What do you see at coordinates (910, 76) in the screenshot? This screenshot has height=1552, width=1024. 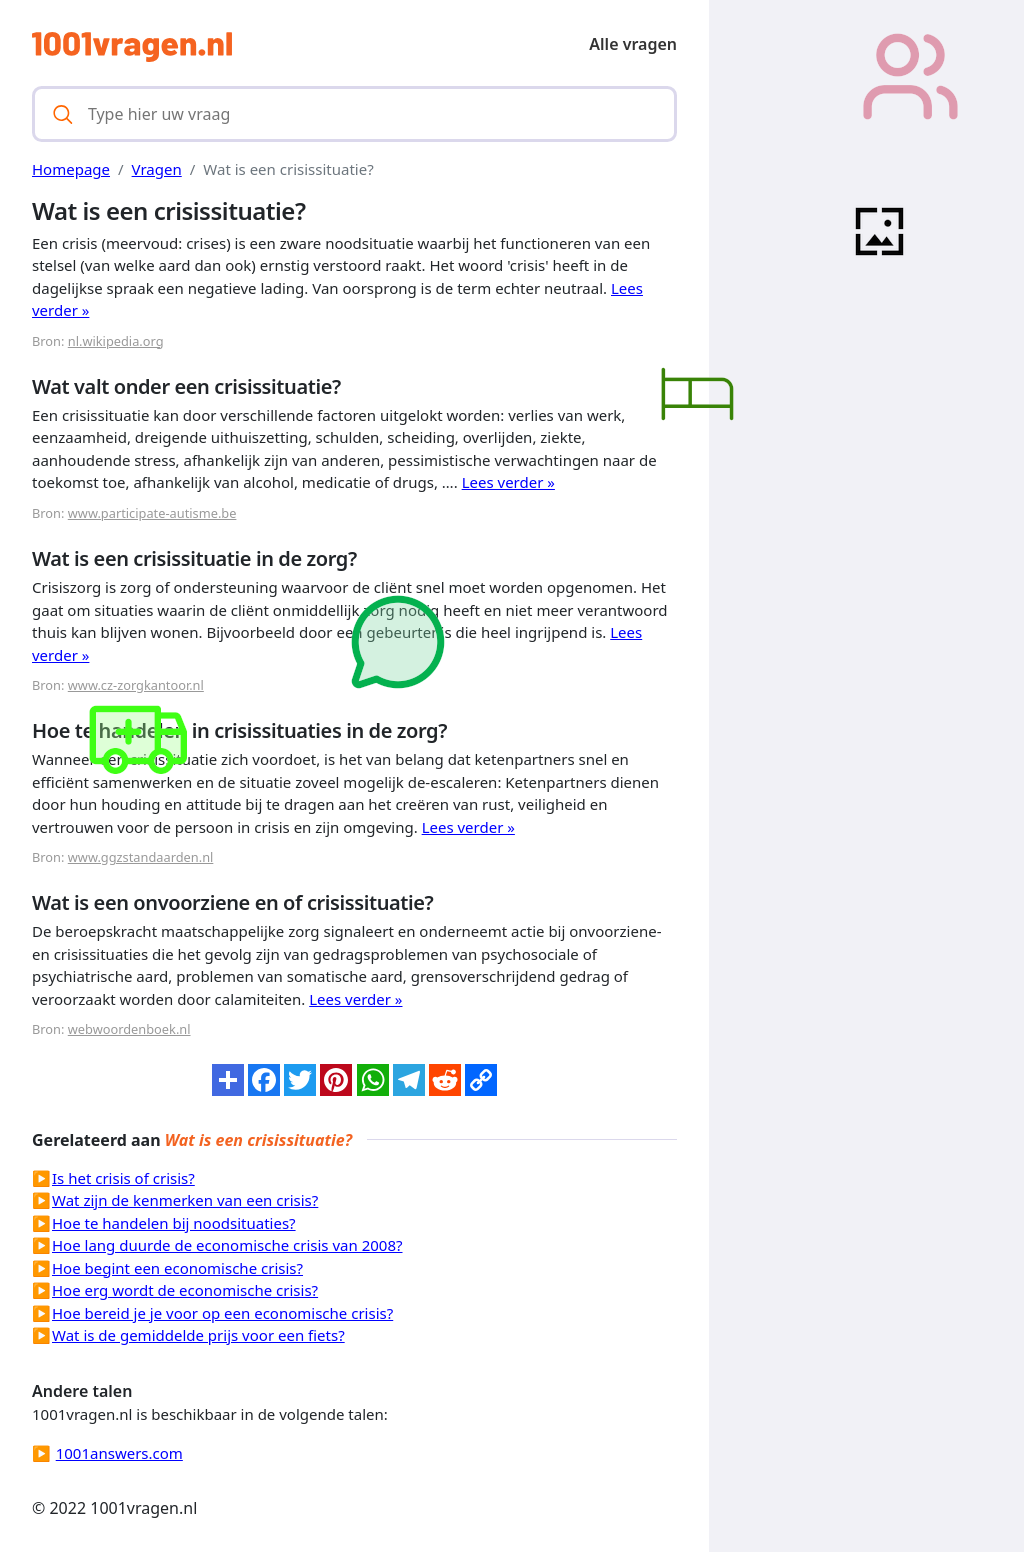 I see `view all users or team members` at bounding box center [910, 76].